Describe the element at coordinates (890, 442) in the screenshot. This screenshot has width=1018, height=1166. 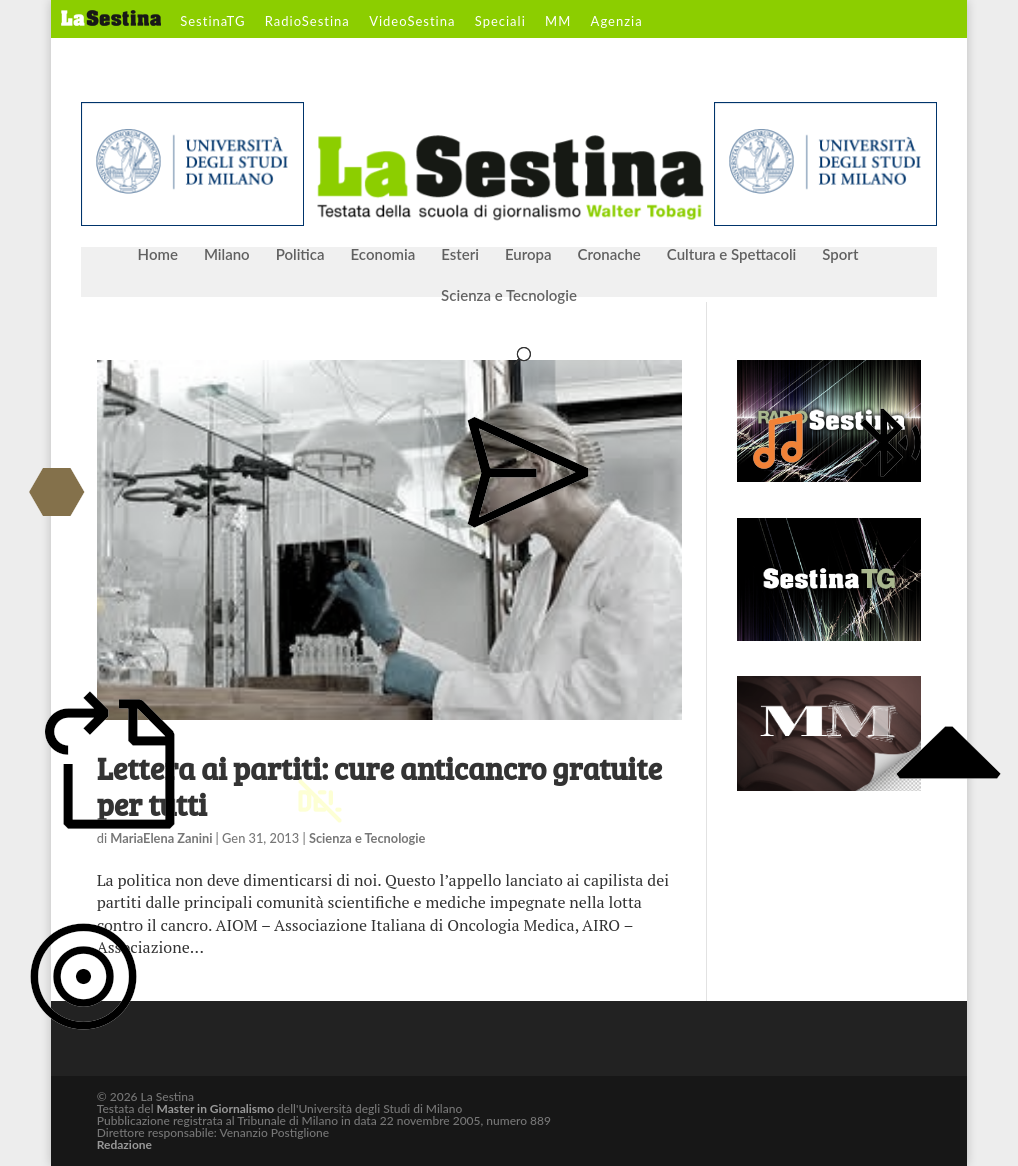
I see `bluetooth audio is currently active` at that location.